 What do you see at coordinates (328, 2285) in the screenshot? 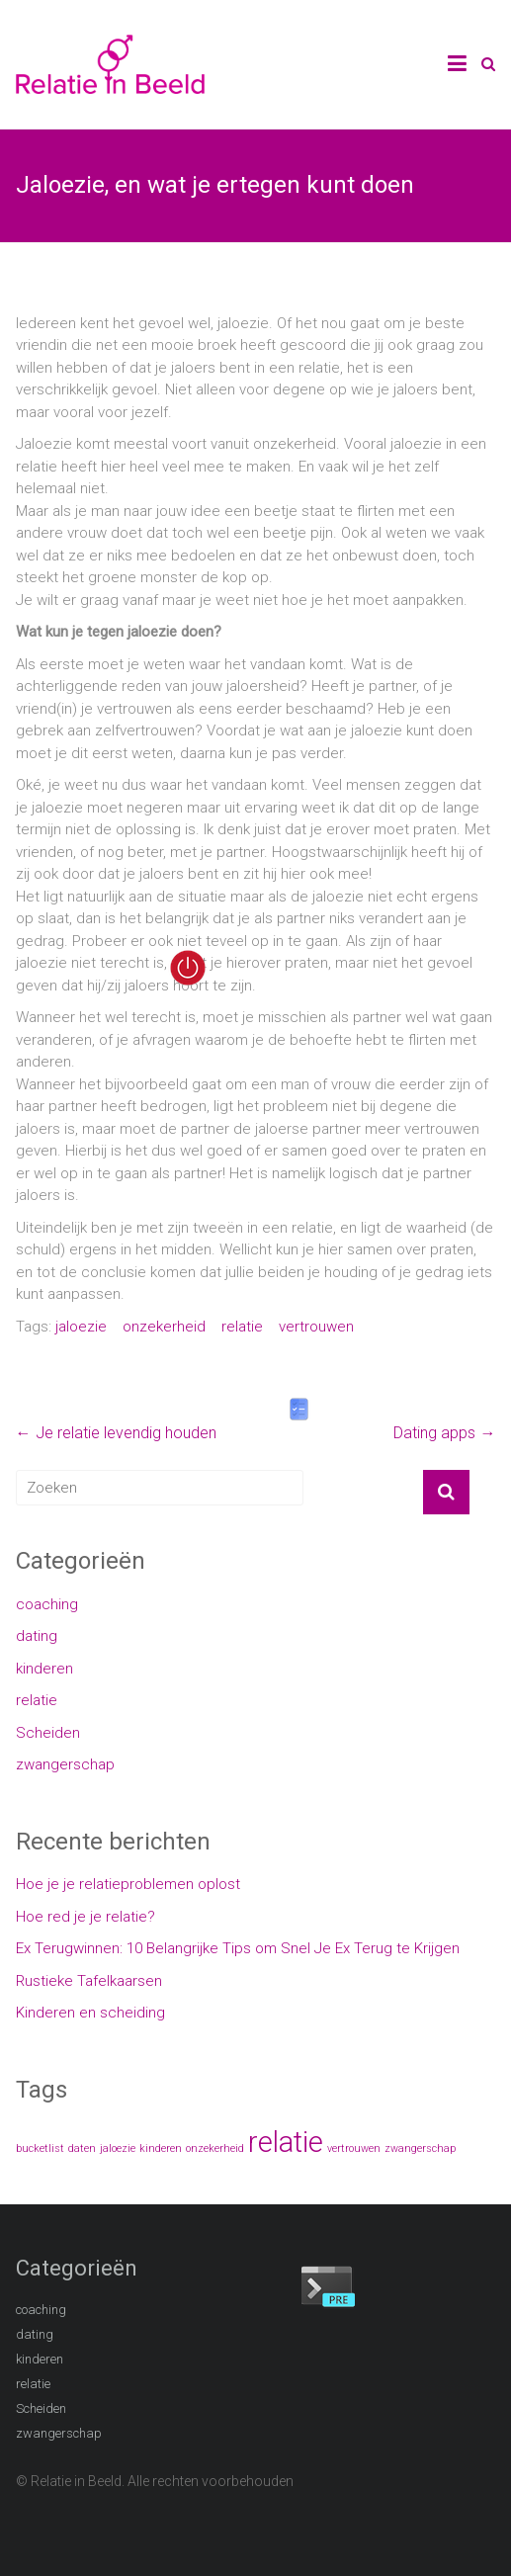
I see `open windows terminal preview app` at bounding box center [328, 2285].